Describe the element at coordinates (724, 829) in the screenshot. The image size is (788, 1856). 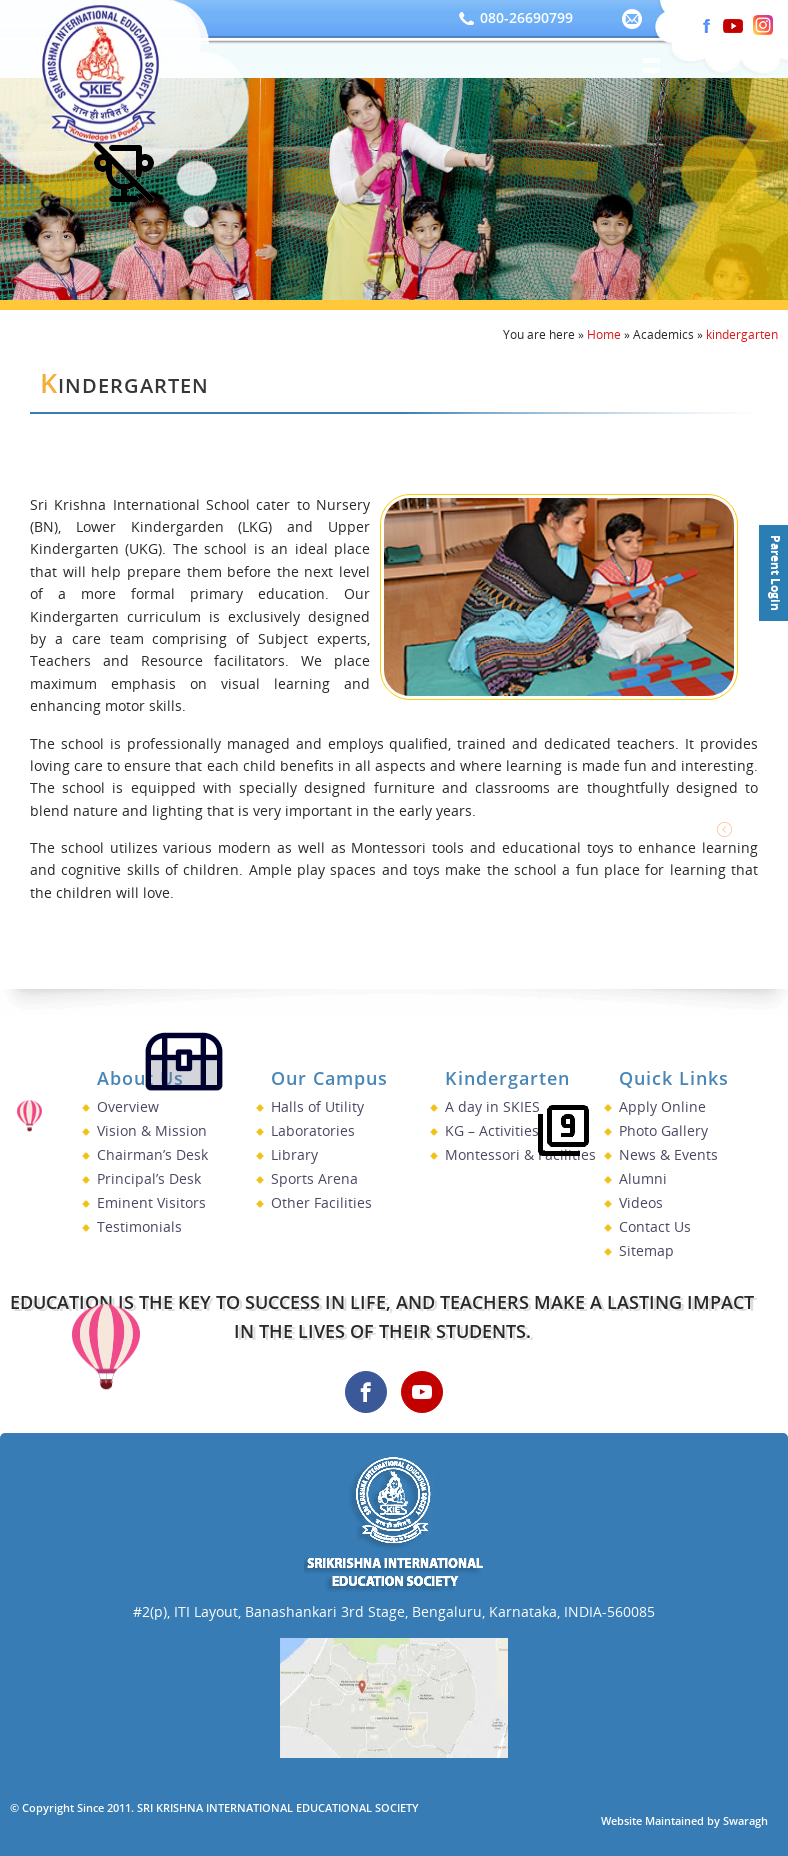
I see `go back to the previous screen` at that location.